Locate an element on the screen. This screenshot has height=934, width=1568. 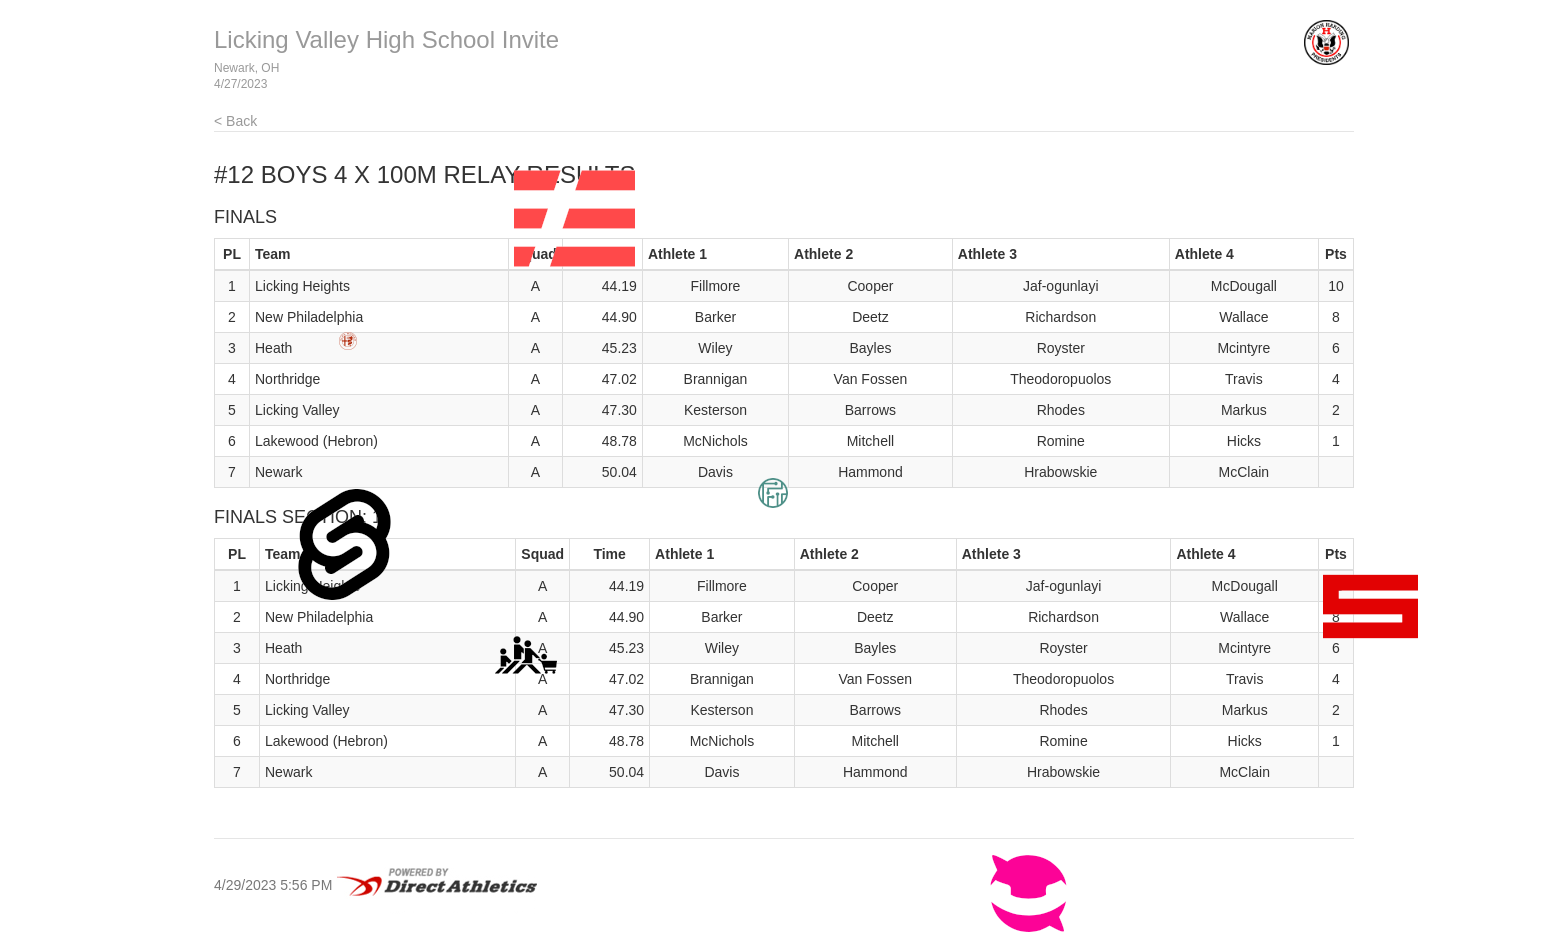
svelte framework logo is located at coordinates (344, 544).